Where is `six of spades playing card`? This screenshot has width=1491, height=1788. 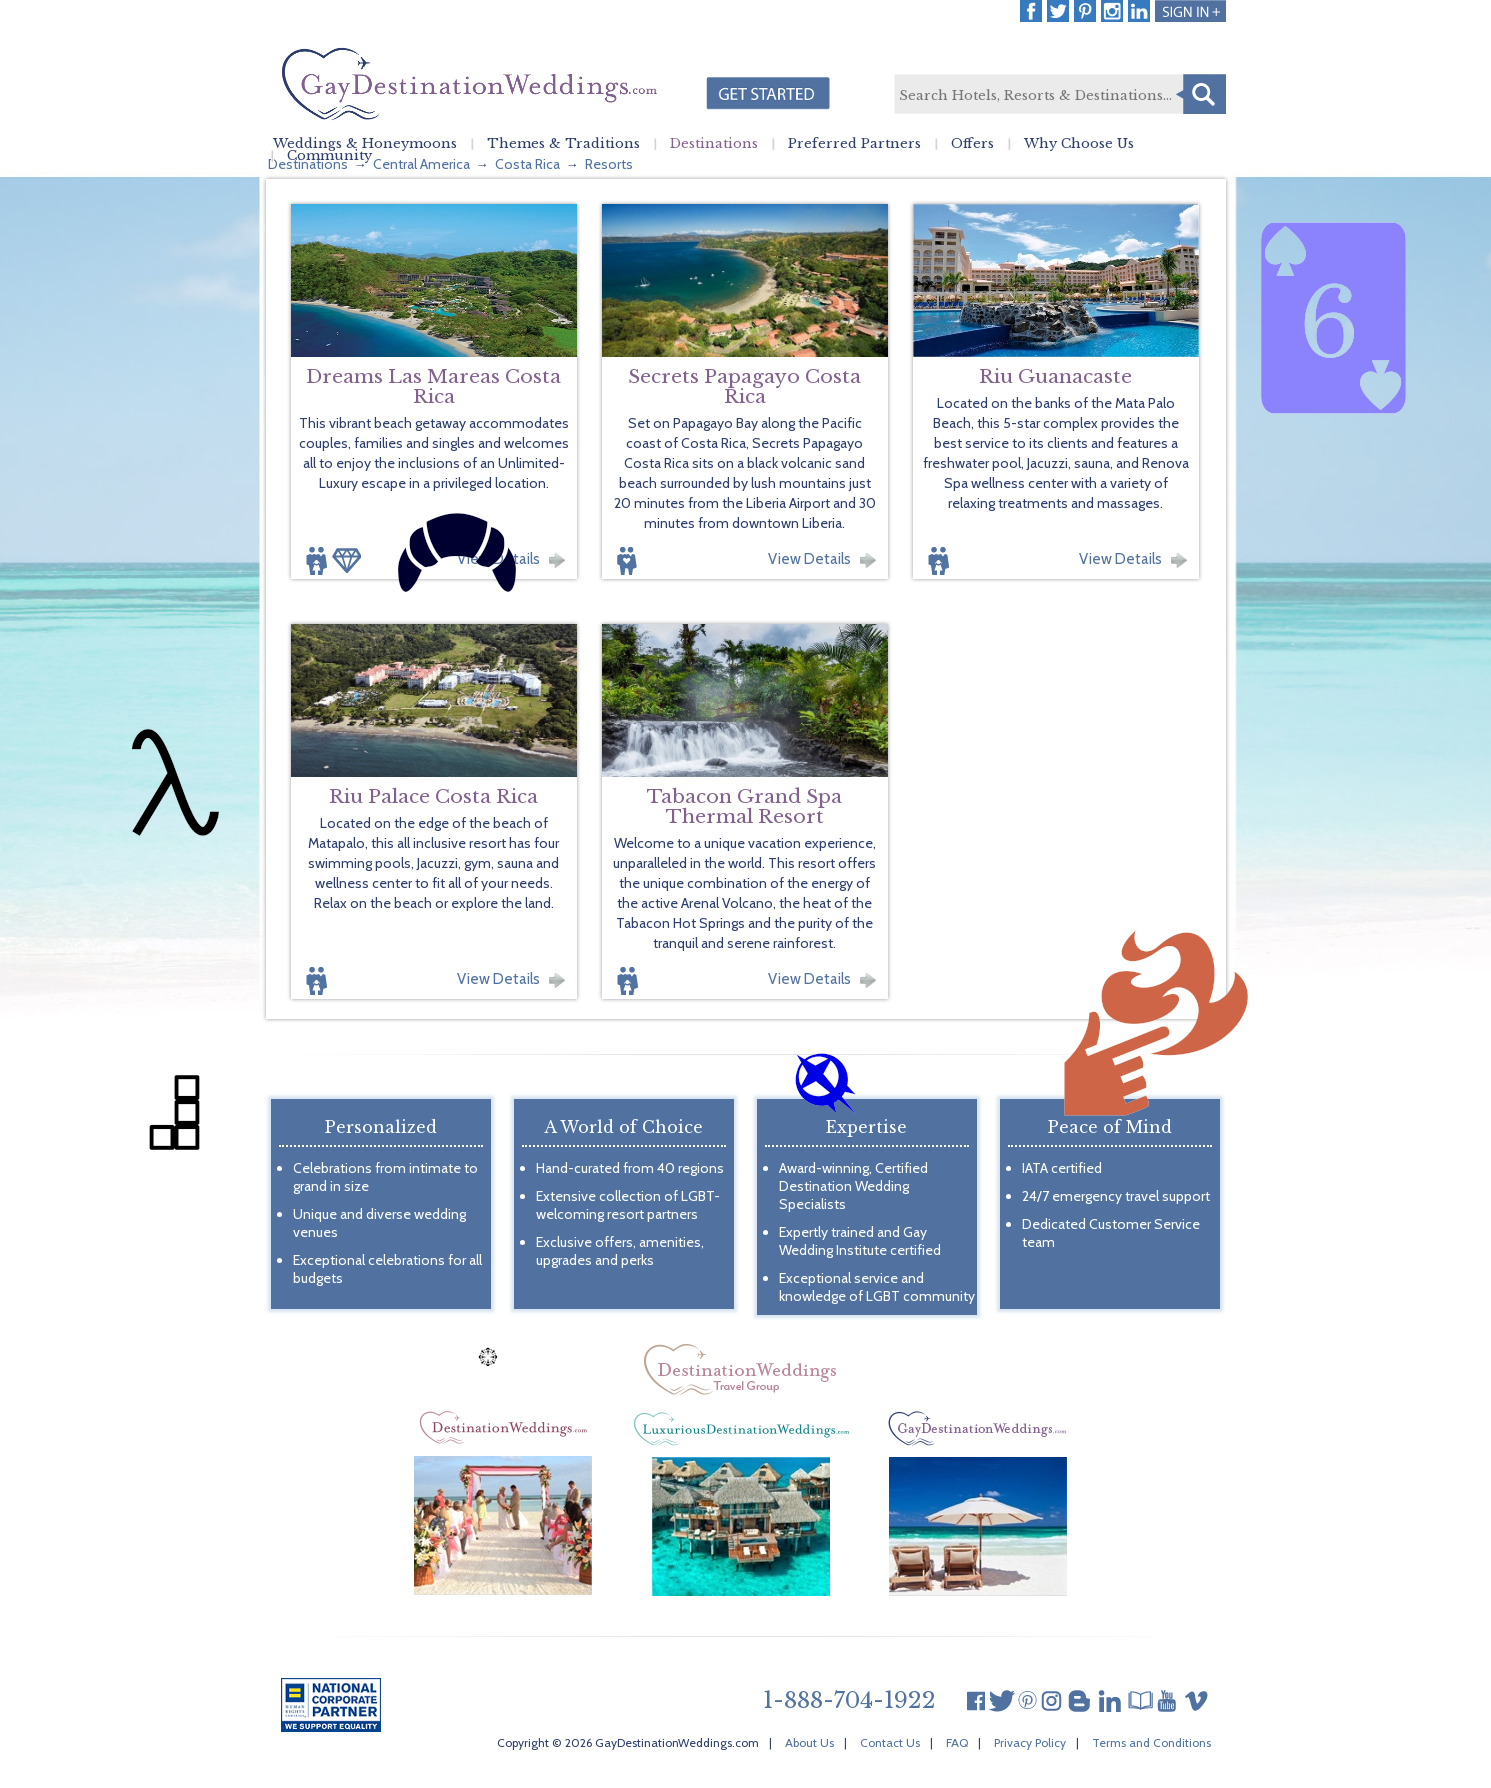
six of spades playing card is located at coordinates (1333, 318).